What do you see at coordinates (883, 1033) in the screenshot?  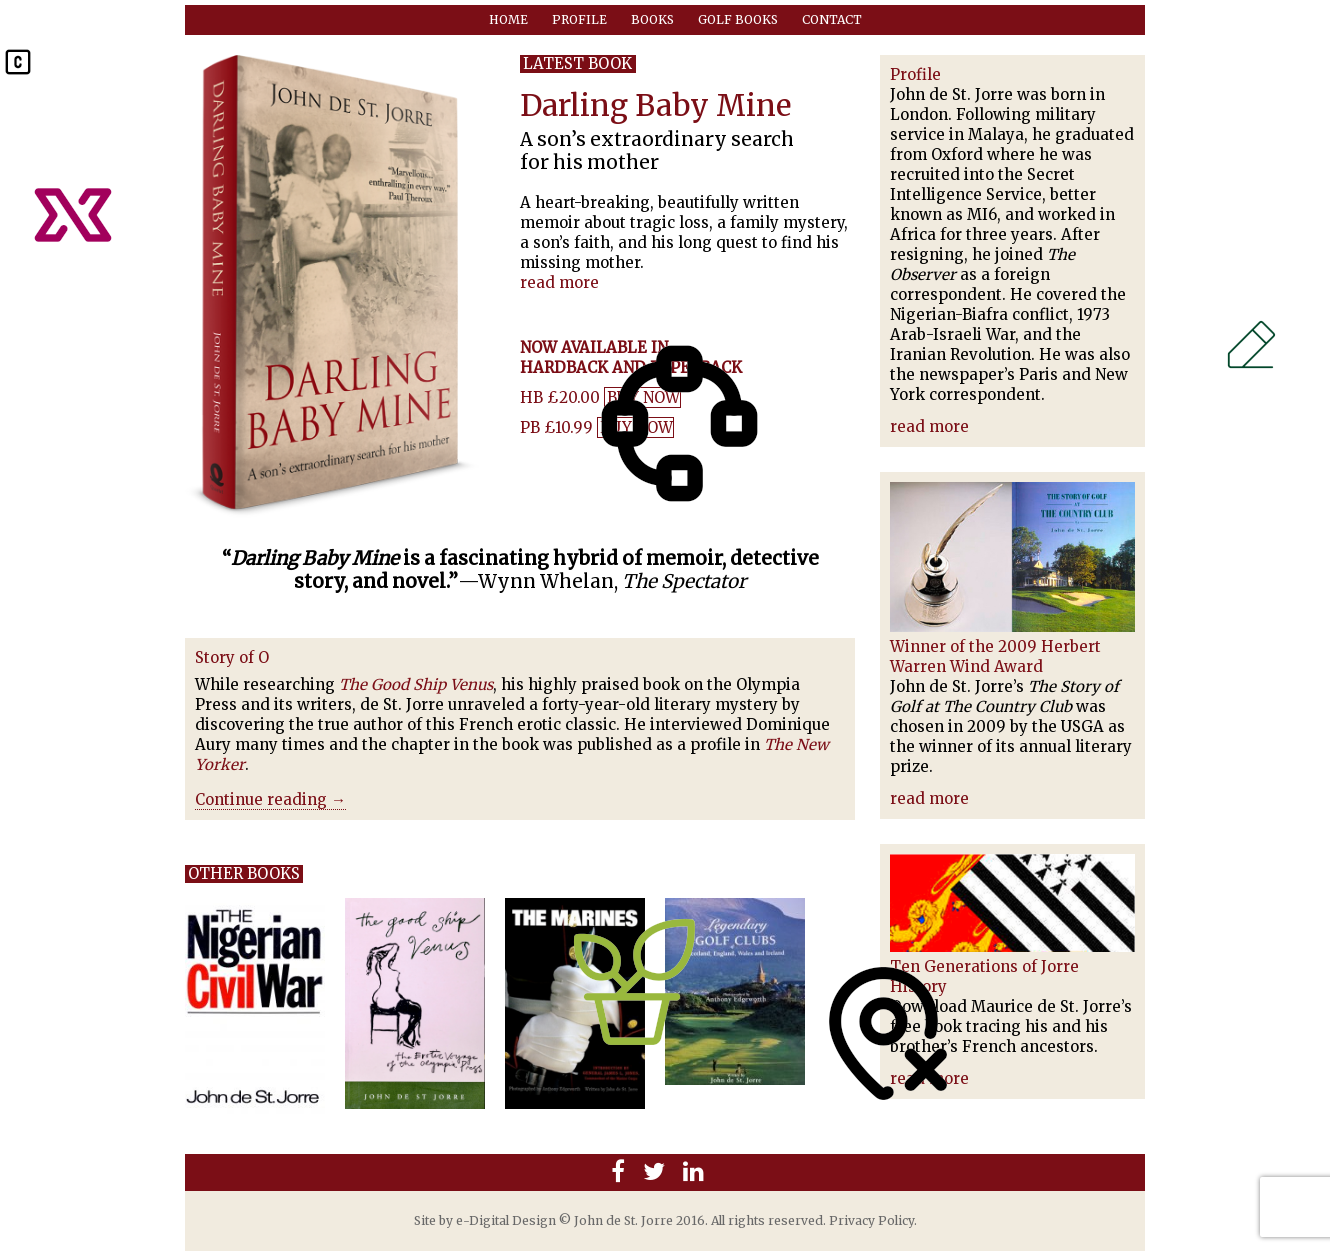 I see `remove a saved location` at bounding box center [883, 1033].